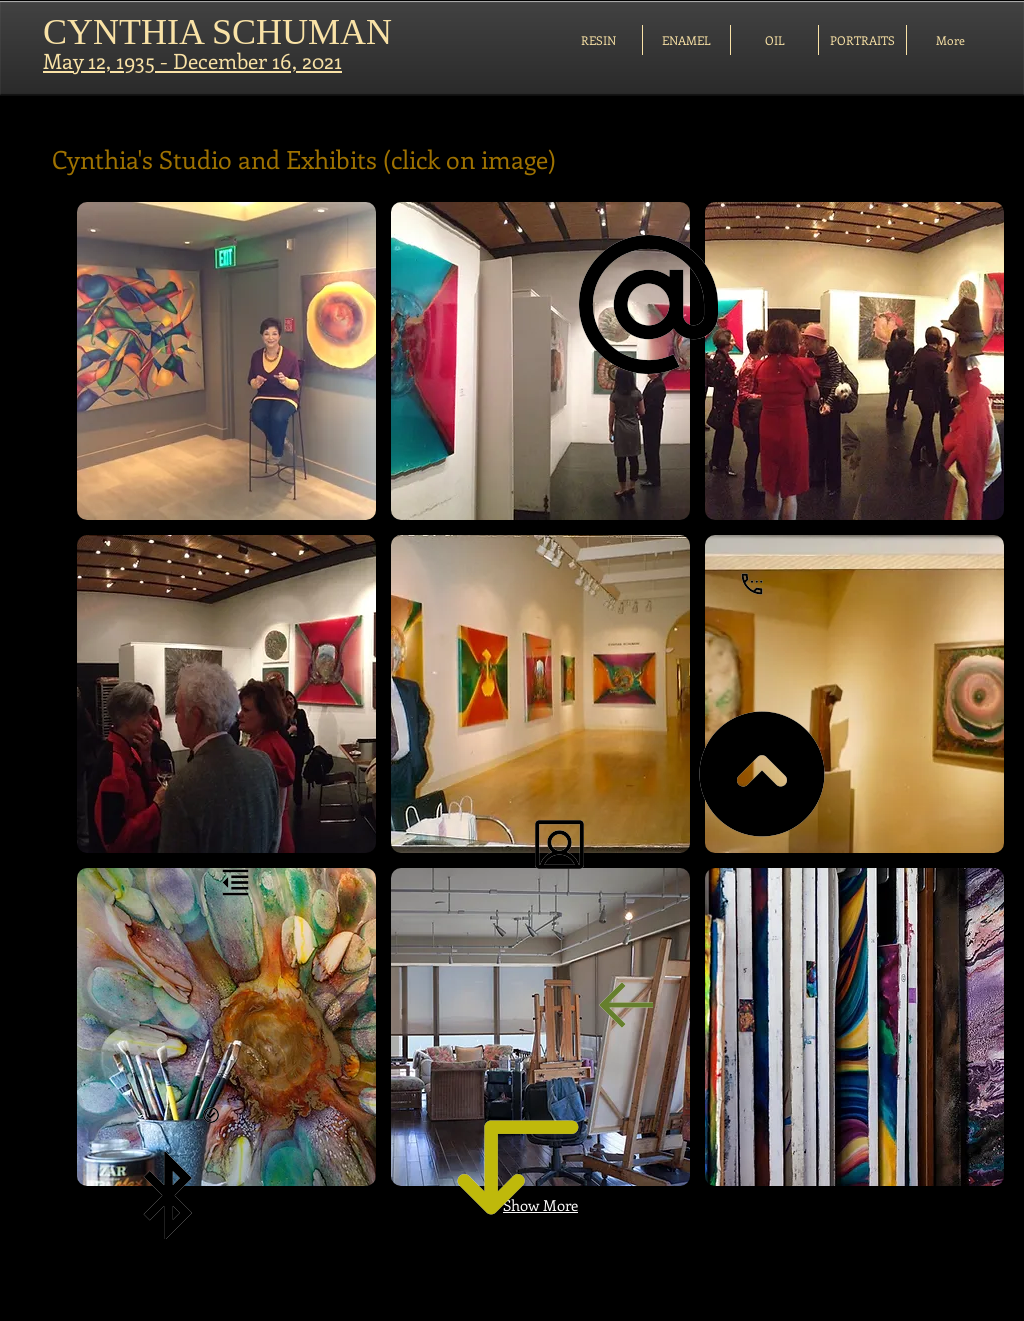 The height and width of the screenshot is (1321, 1024). Describe the element at coordinates (235, 882) in the screenshot. I see `decrease text indentation` at that location.